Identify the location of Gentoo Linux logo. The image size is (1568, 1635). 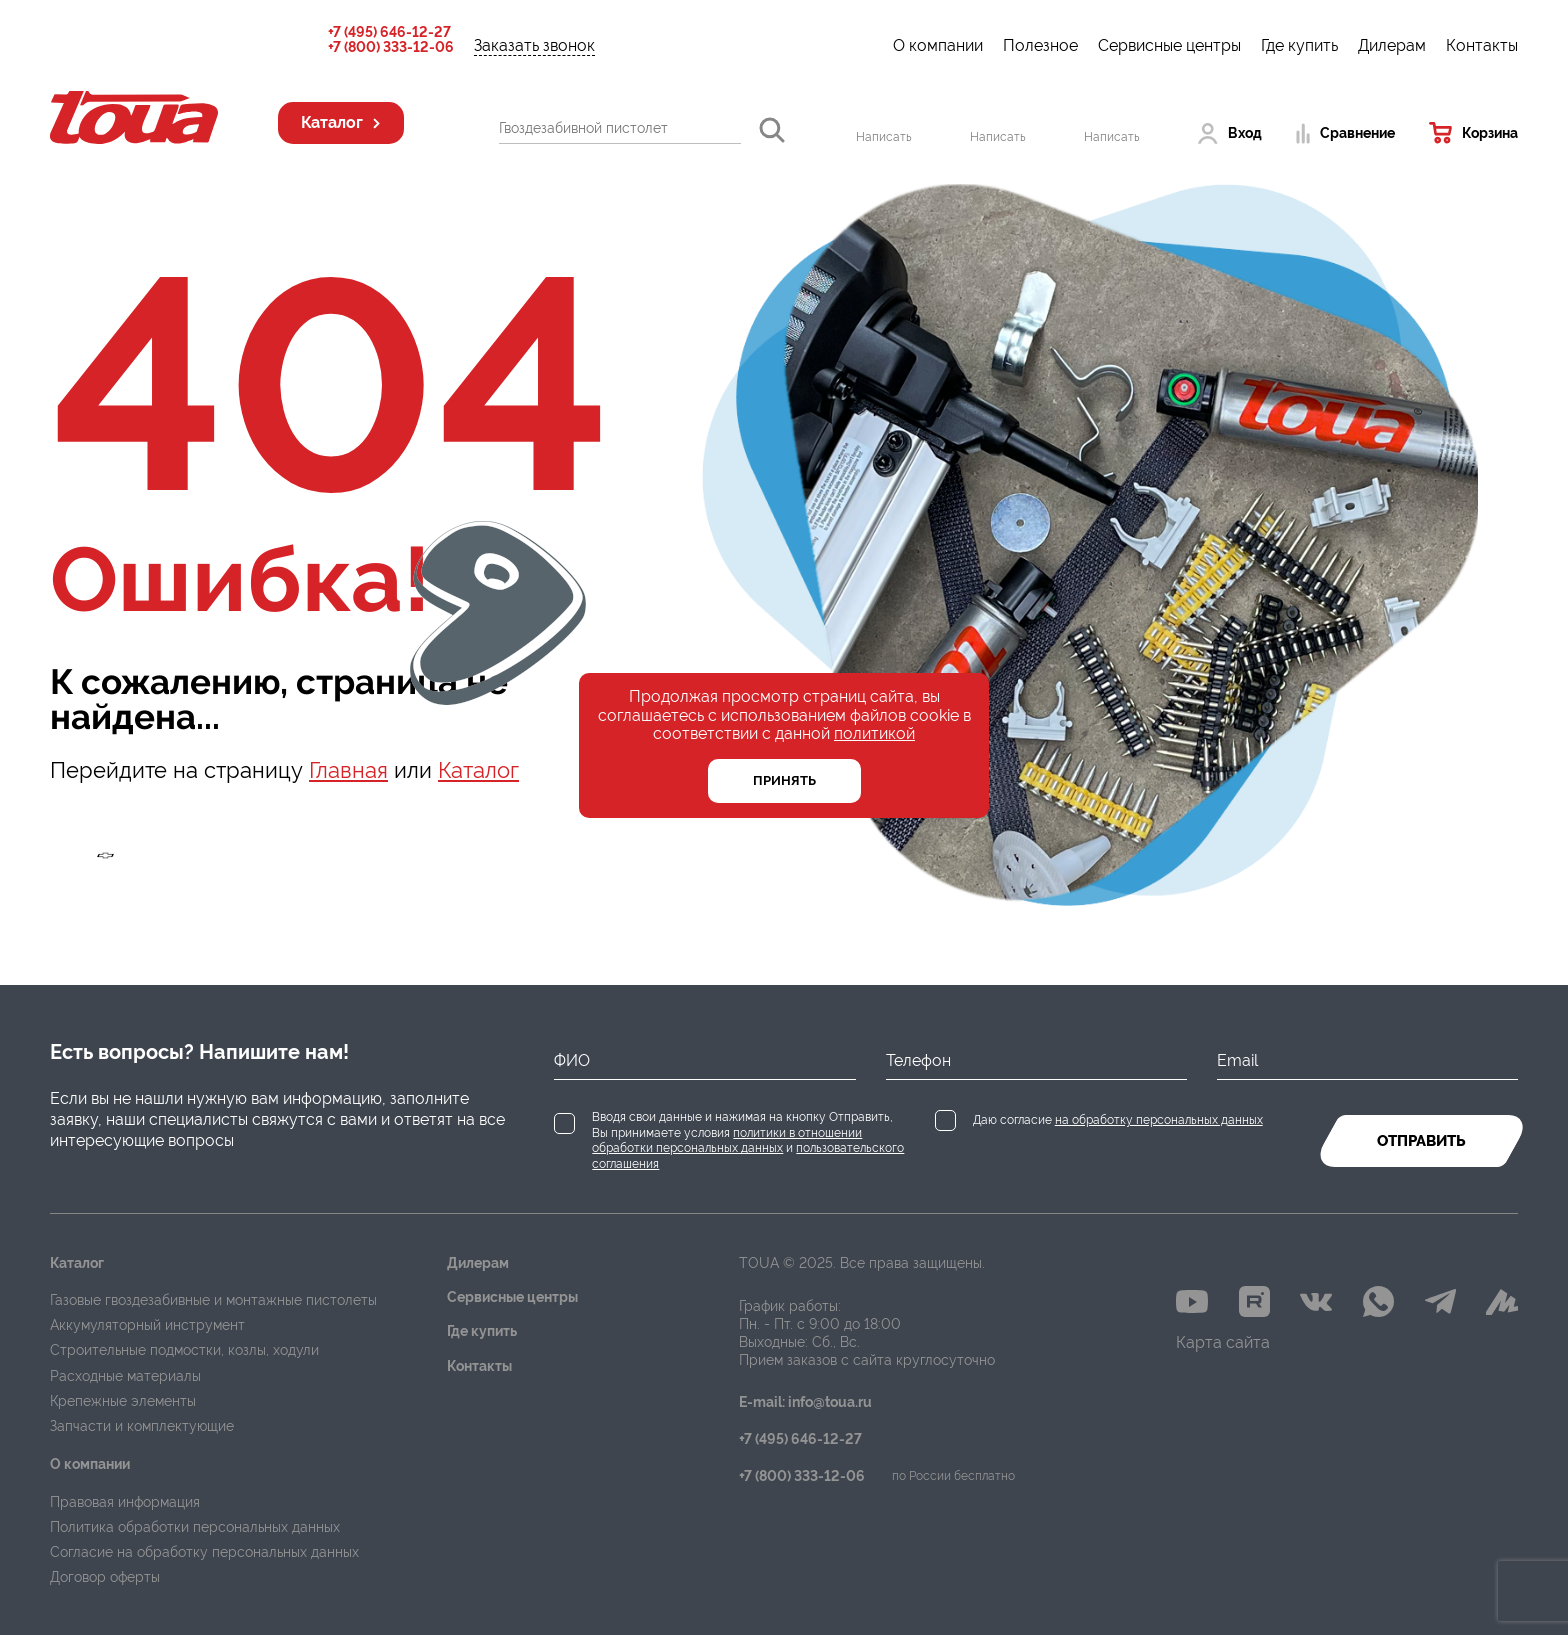
(498, 613).